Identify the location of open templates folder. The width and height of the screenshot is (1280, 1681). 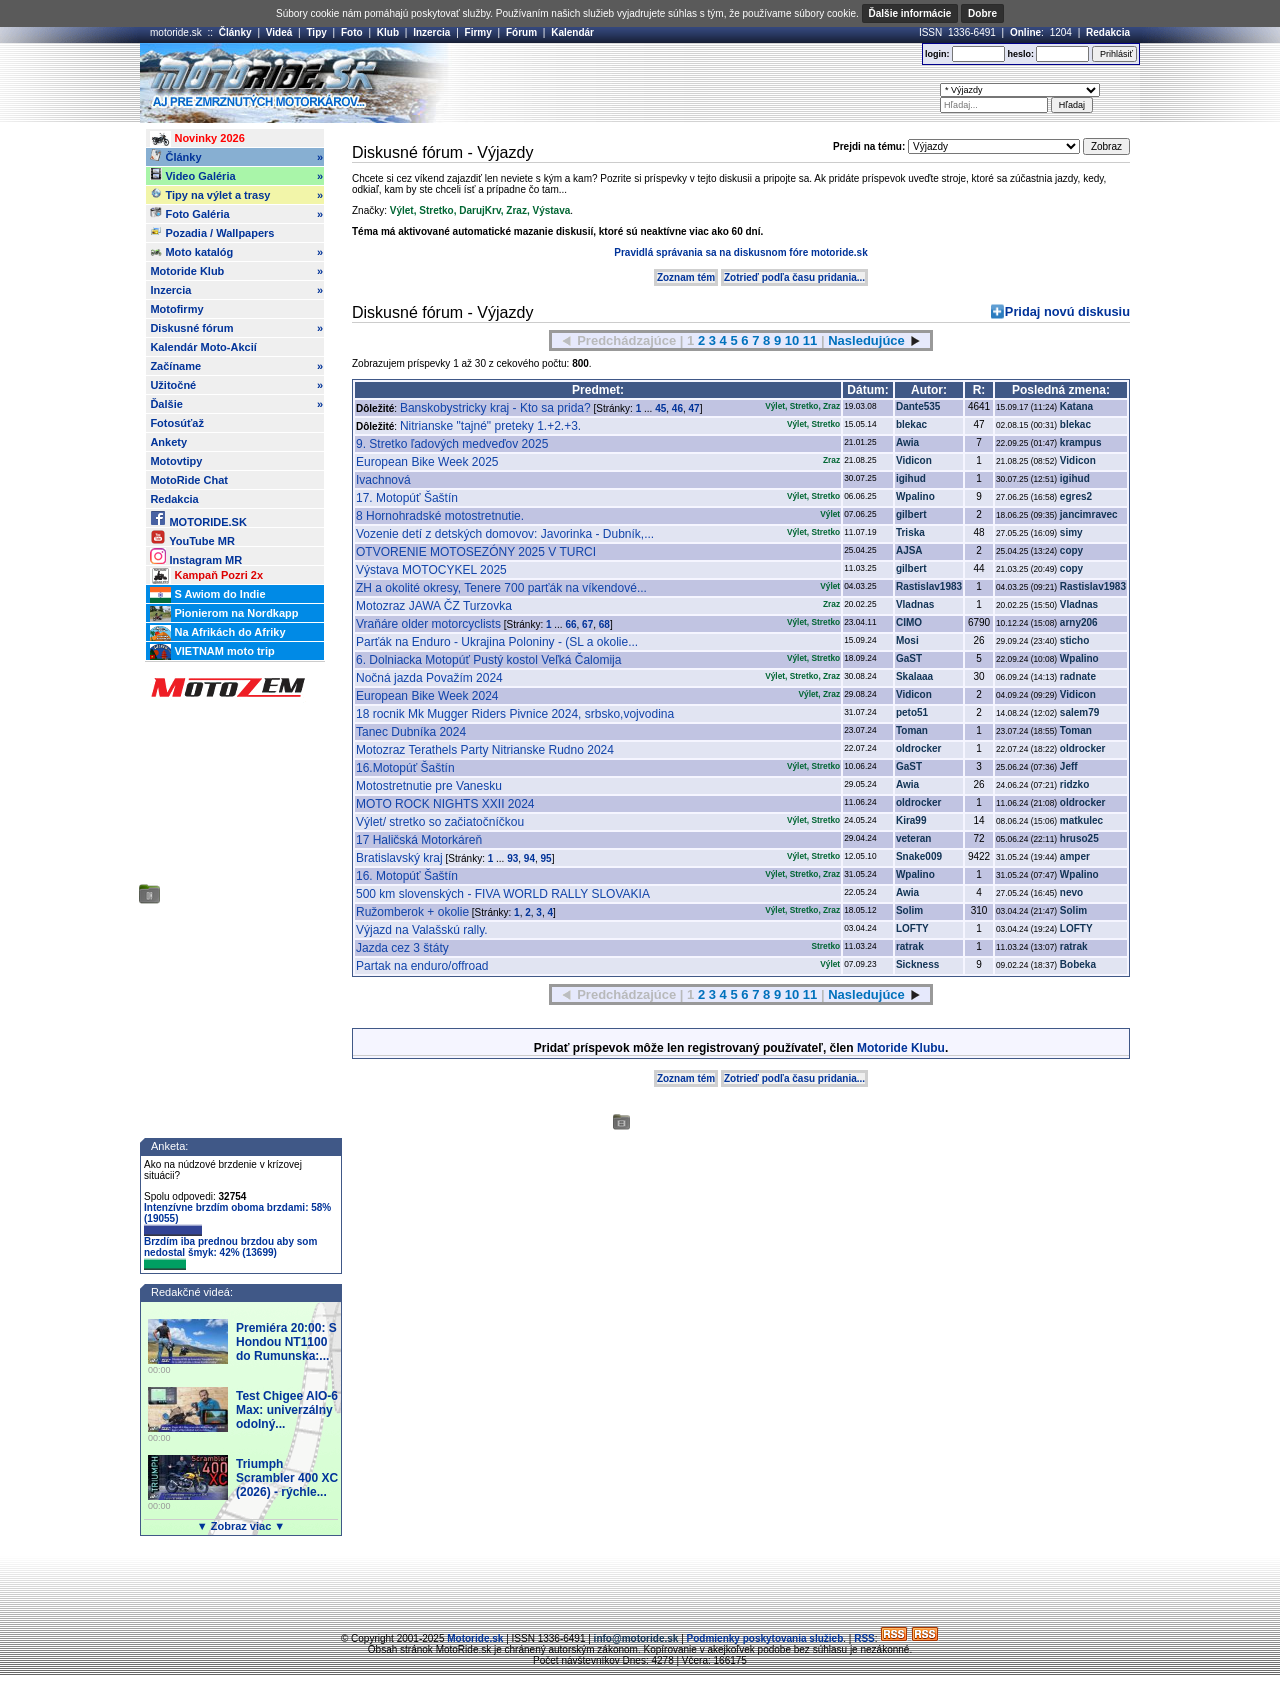
(149, 893).